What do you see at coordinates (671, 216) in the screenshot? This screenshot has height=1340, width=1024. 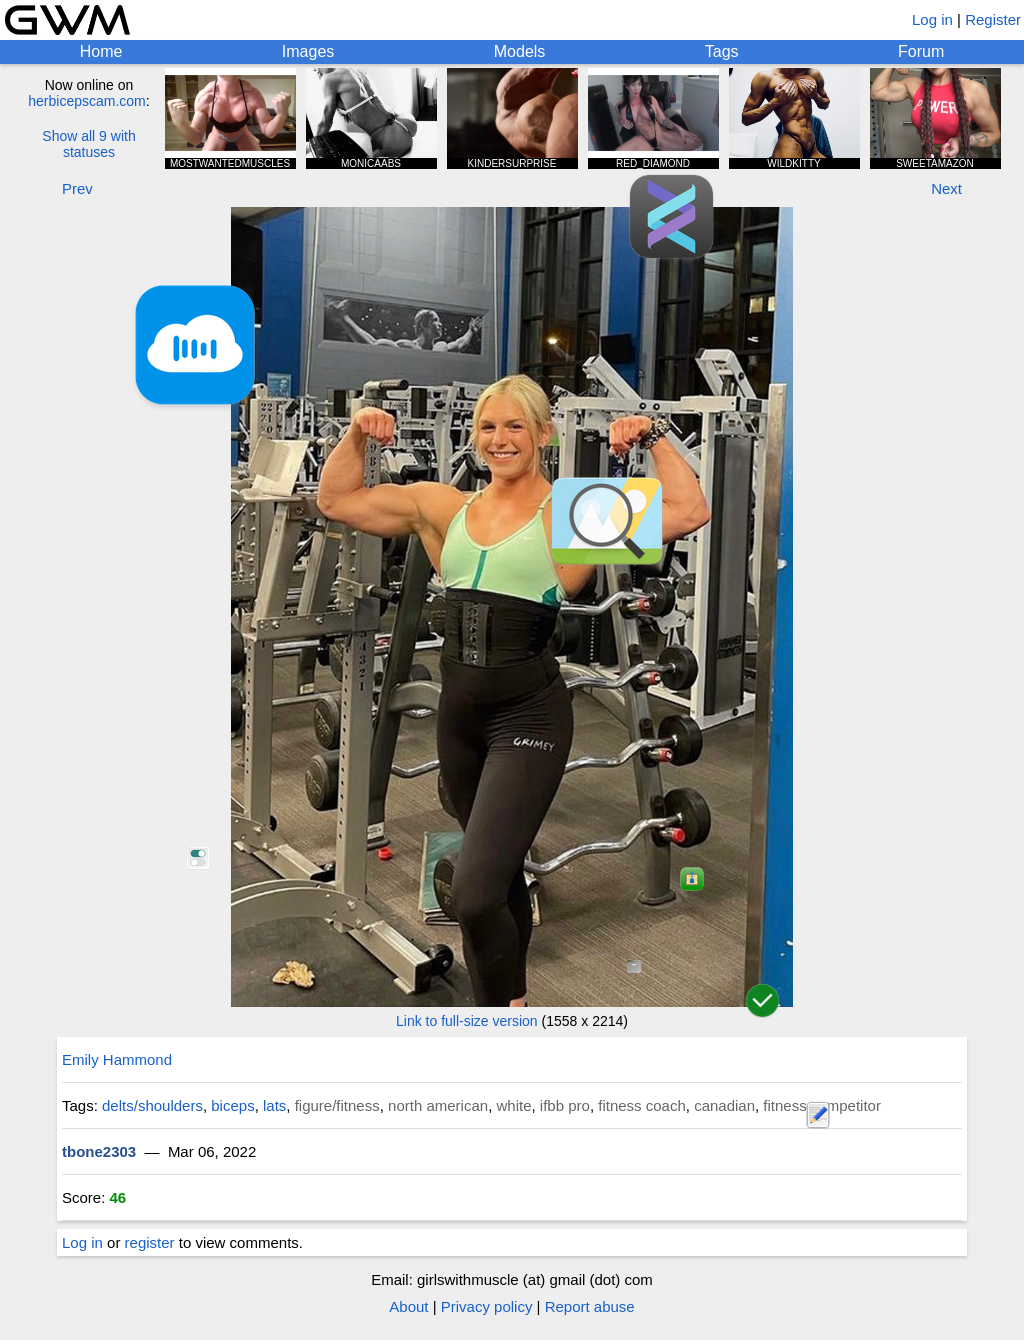 I see `open the helix app` at bounding box center [671, 216].